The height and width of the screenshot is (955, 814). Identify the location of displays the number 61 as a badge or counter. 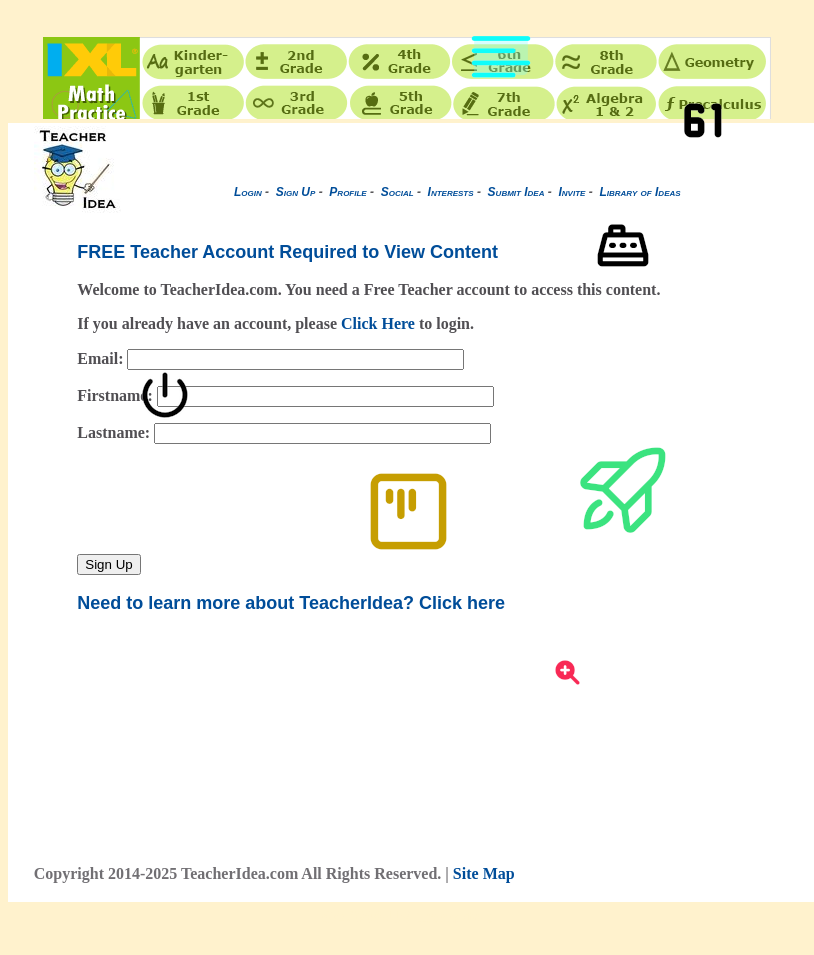
(704, 120).